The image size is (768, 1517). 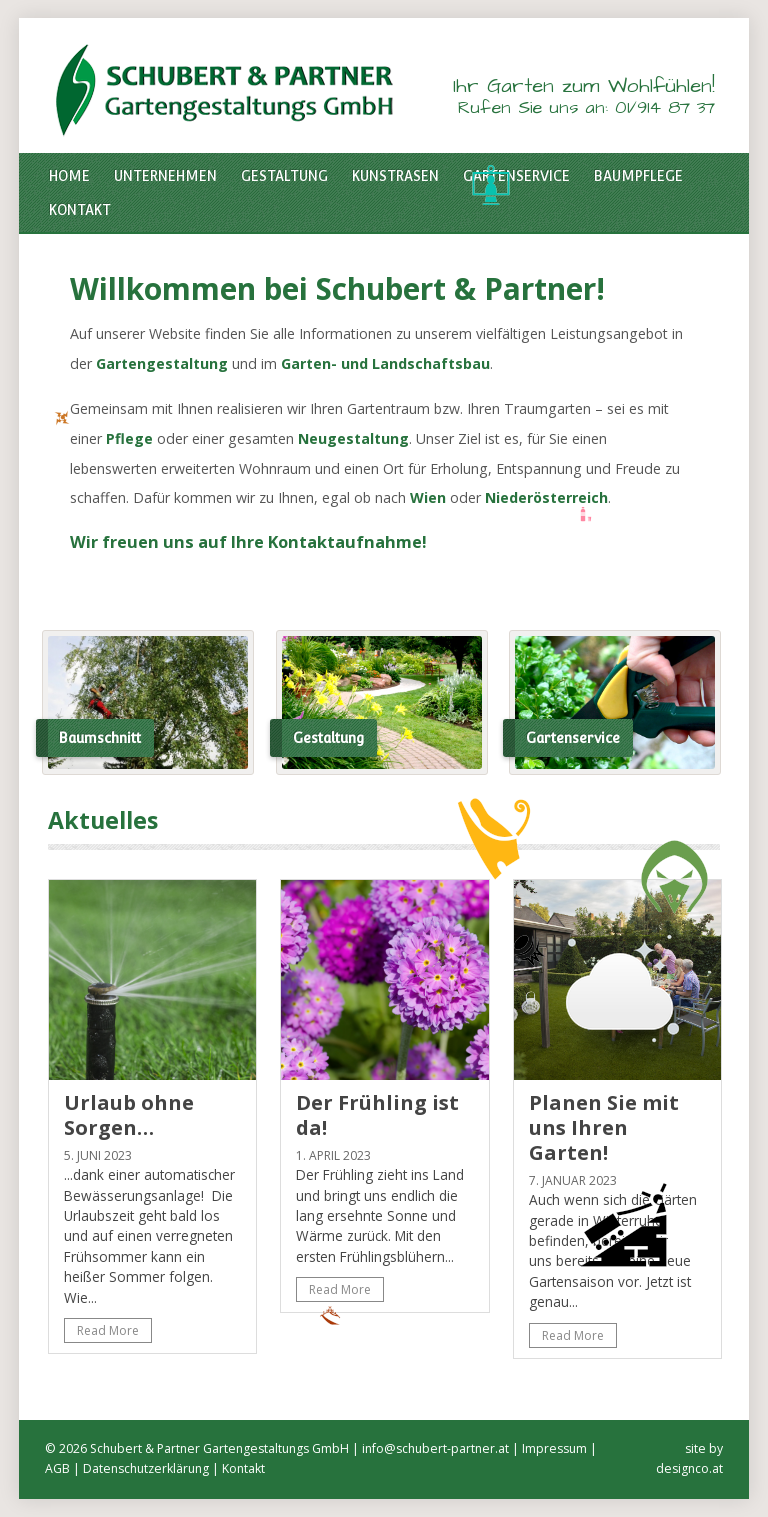 I want to click on ancient Egyptian pschent double crown icon, so click(x=494, y=839).